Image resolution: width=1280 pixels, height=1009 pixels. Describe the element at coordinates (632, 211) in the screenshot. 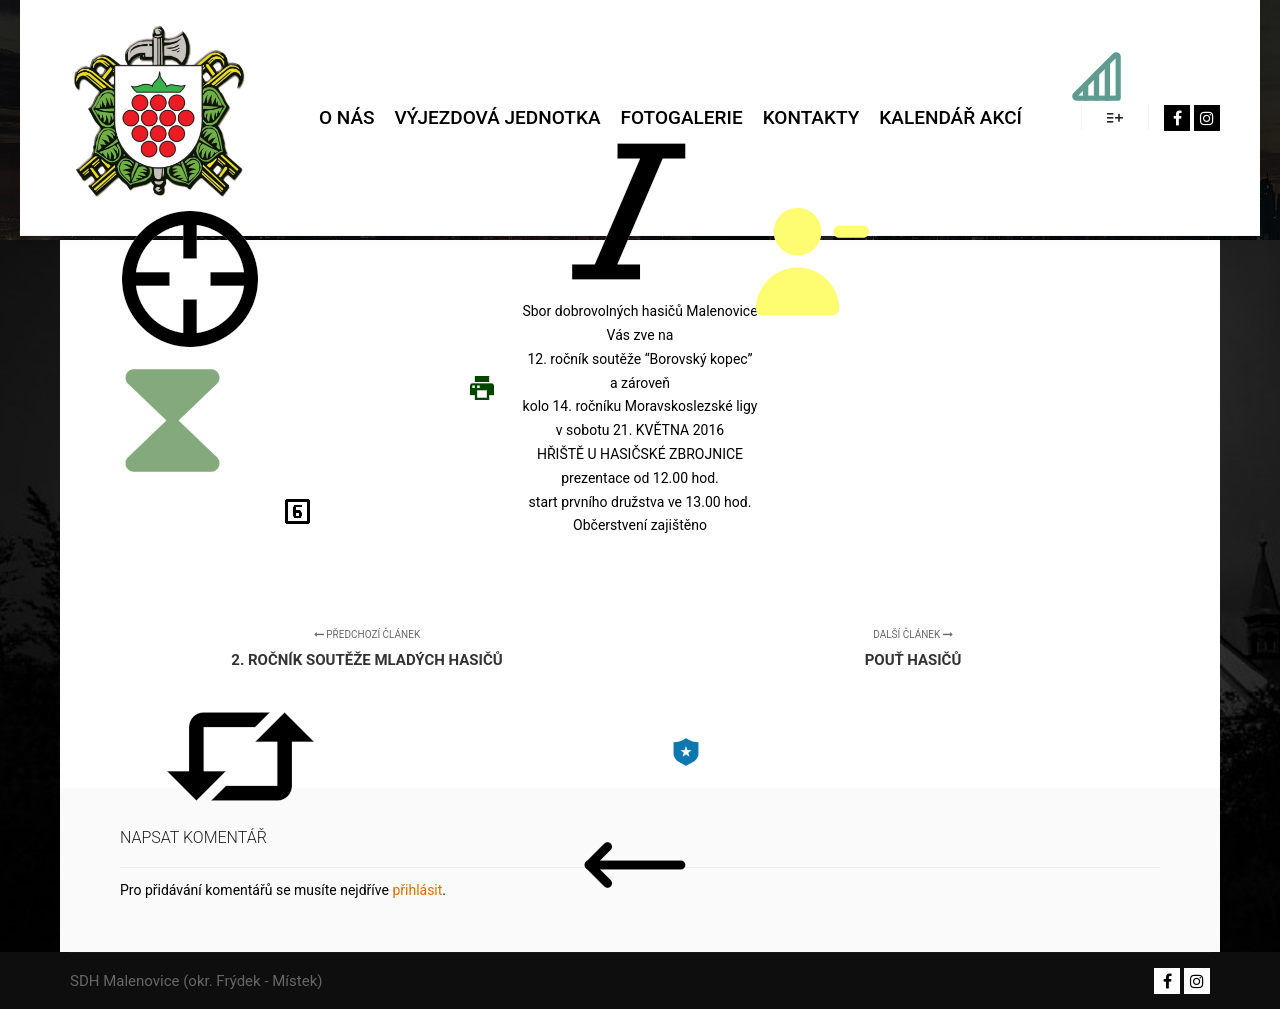

I see `apply italic formatting to selected text` at that location.